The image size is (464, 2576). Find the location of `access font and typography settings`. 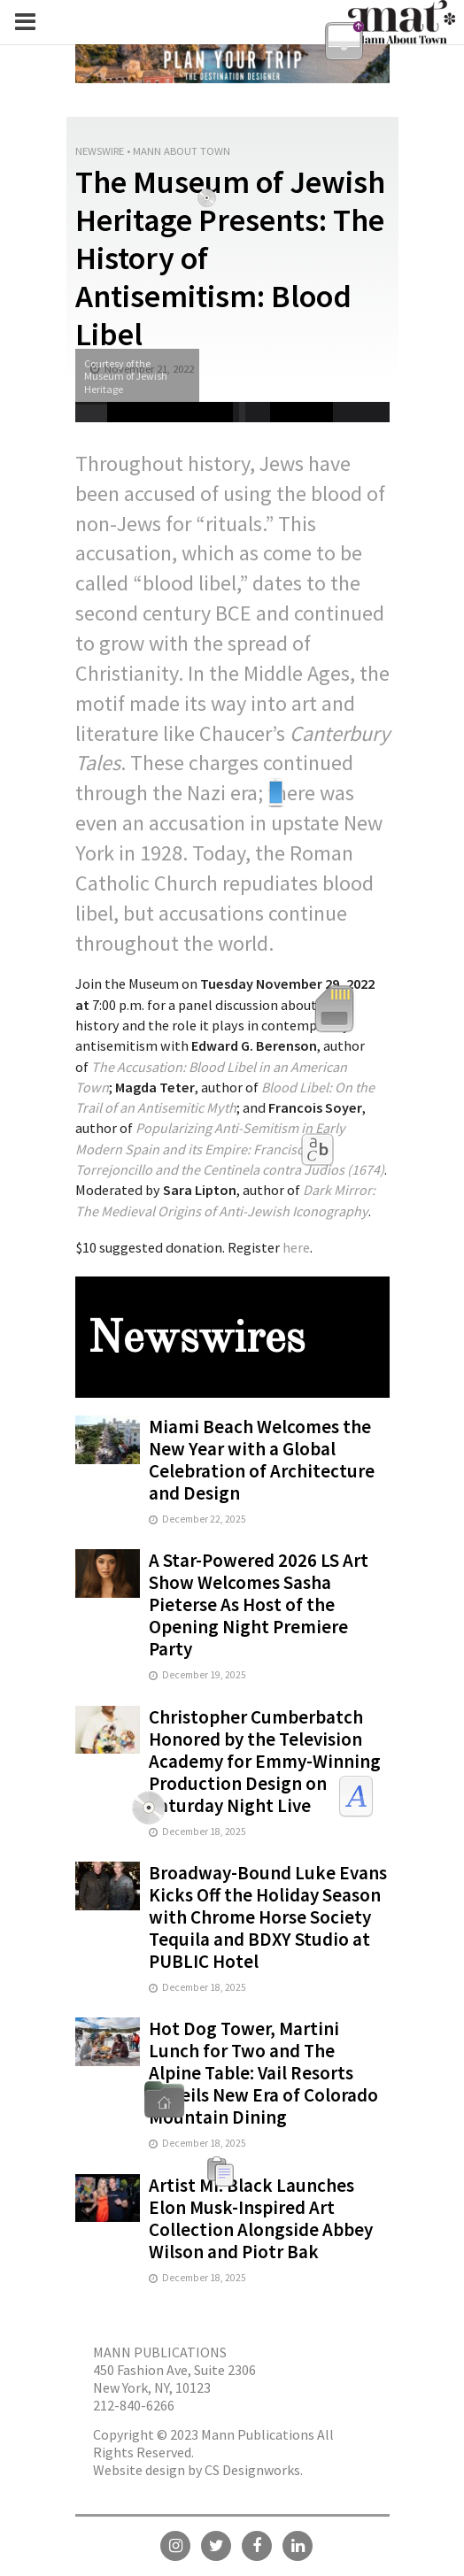

access font and typography settings is located at coordinates (317, 1149).